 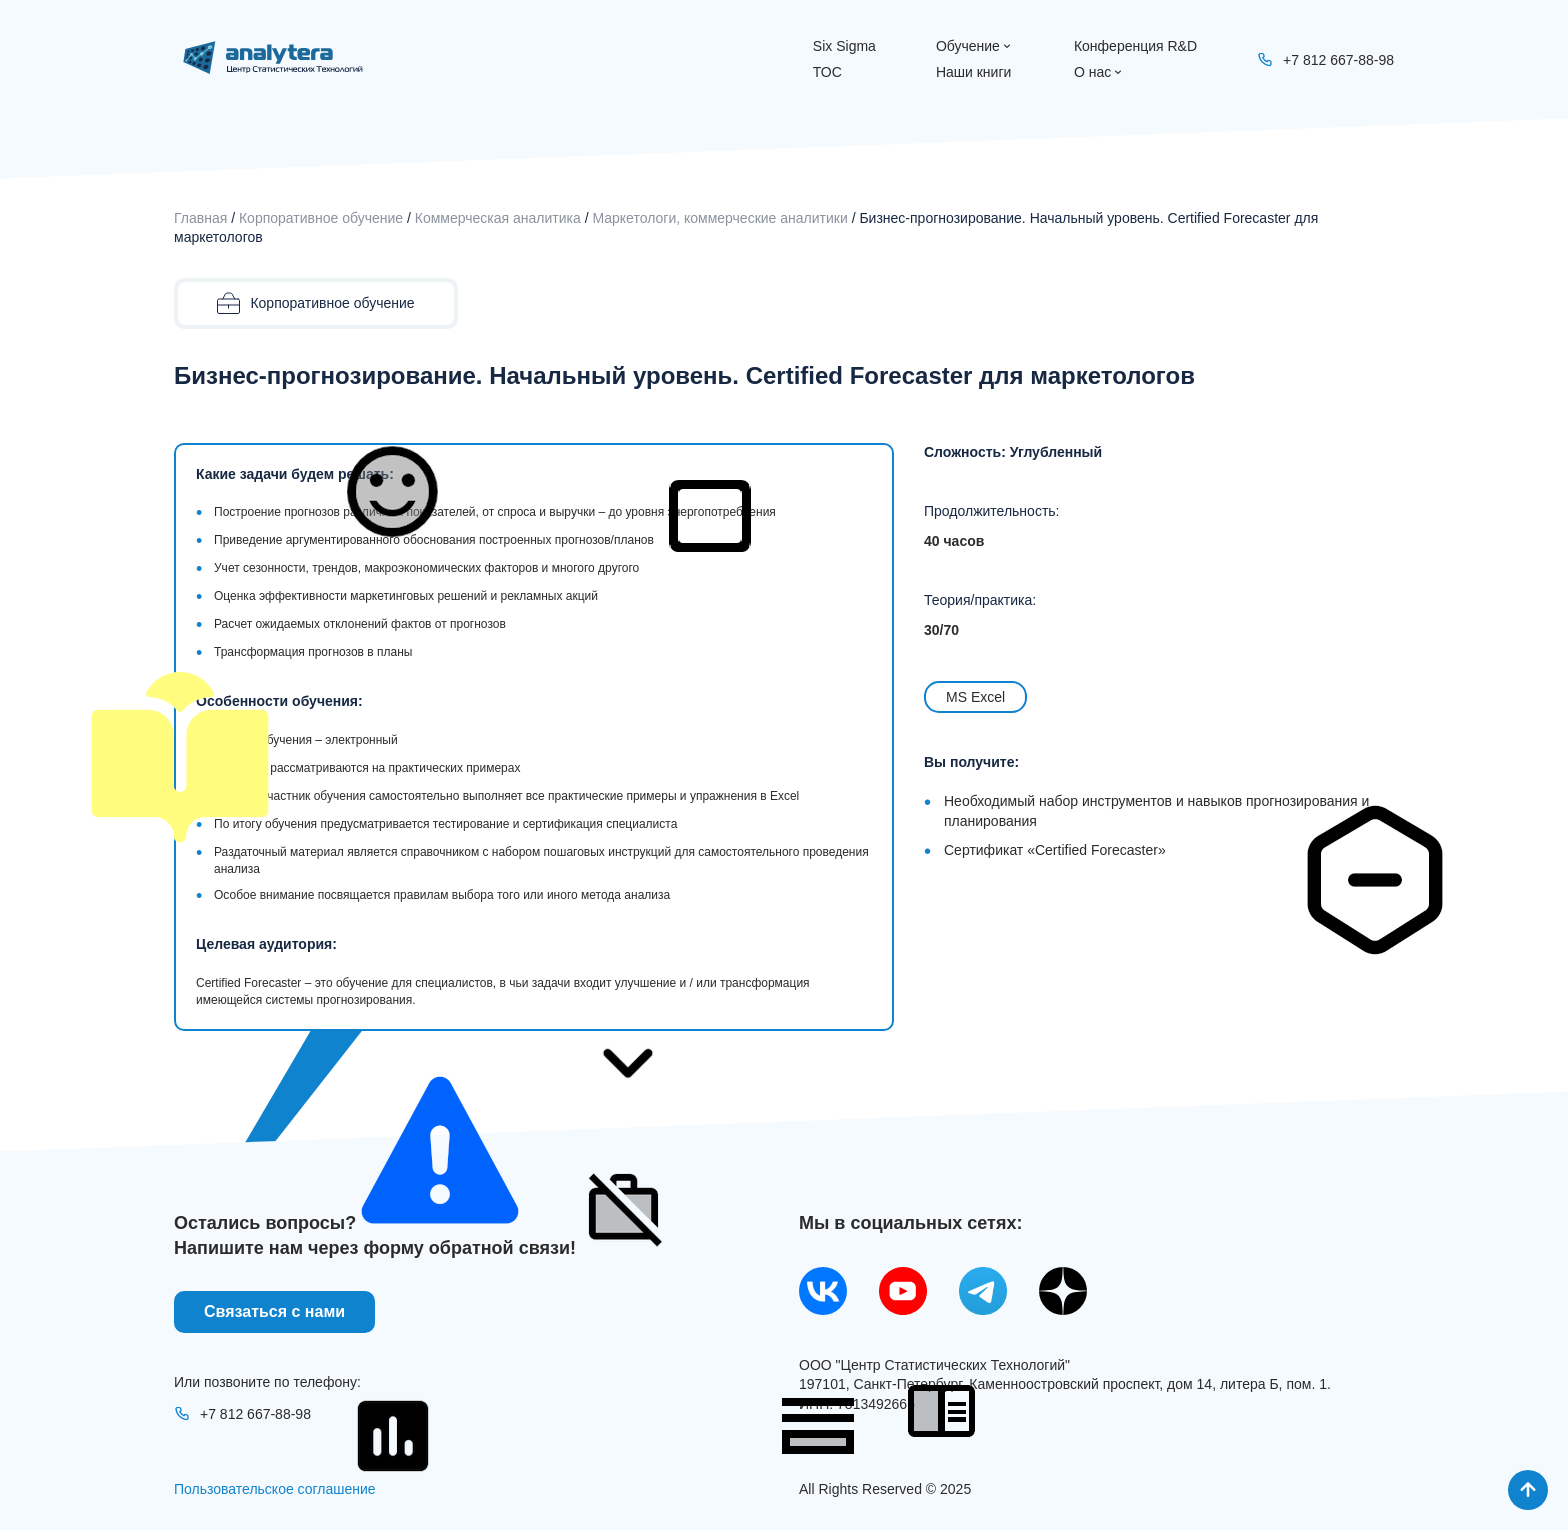 What do you see at coordinates (818, 1426) in the screenshot?
I see `split view horizontally` at bounding box center [818, 1426].